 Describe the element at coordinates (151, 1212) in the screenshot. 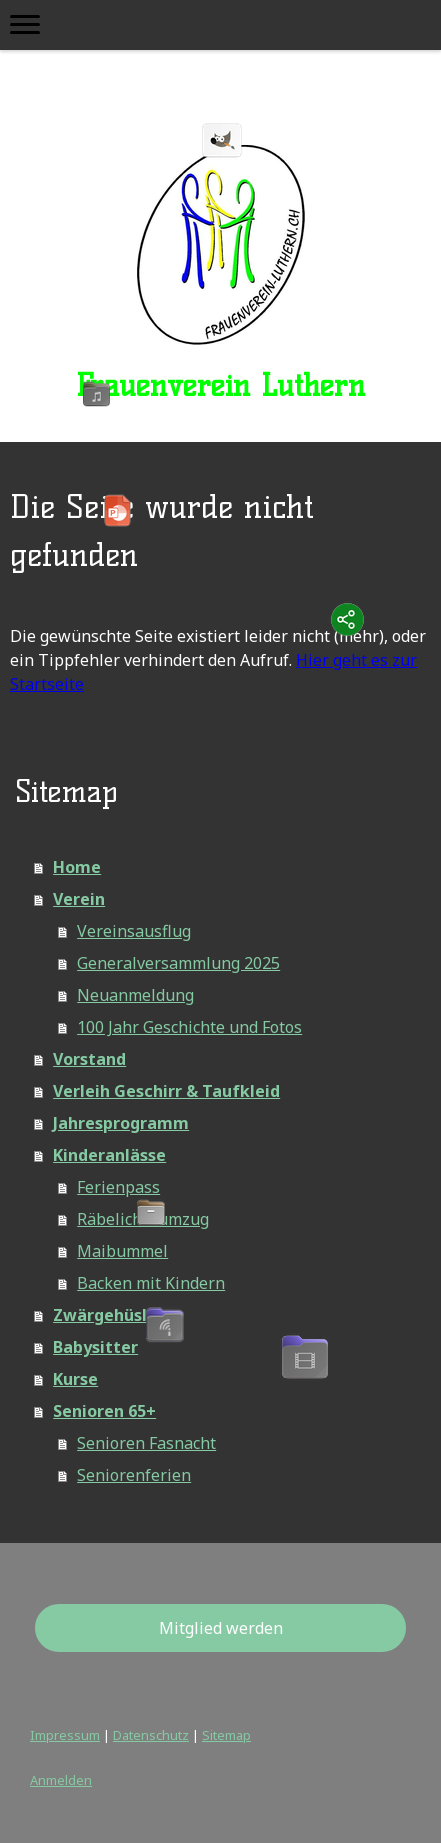

I see `open the nautilus file manager` at that location.